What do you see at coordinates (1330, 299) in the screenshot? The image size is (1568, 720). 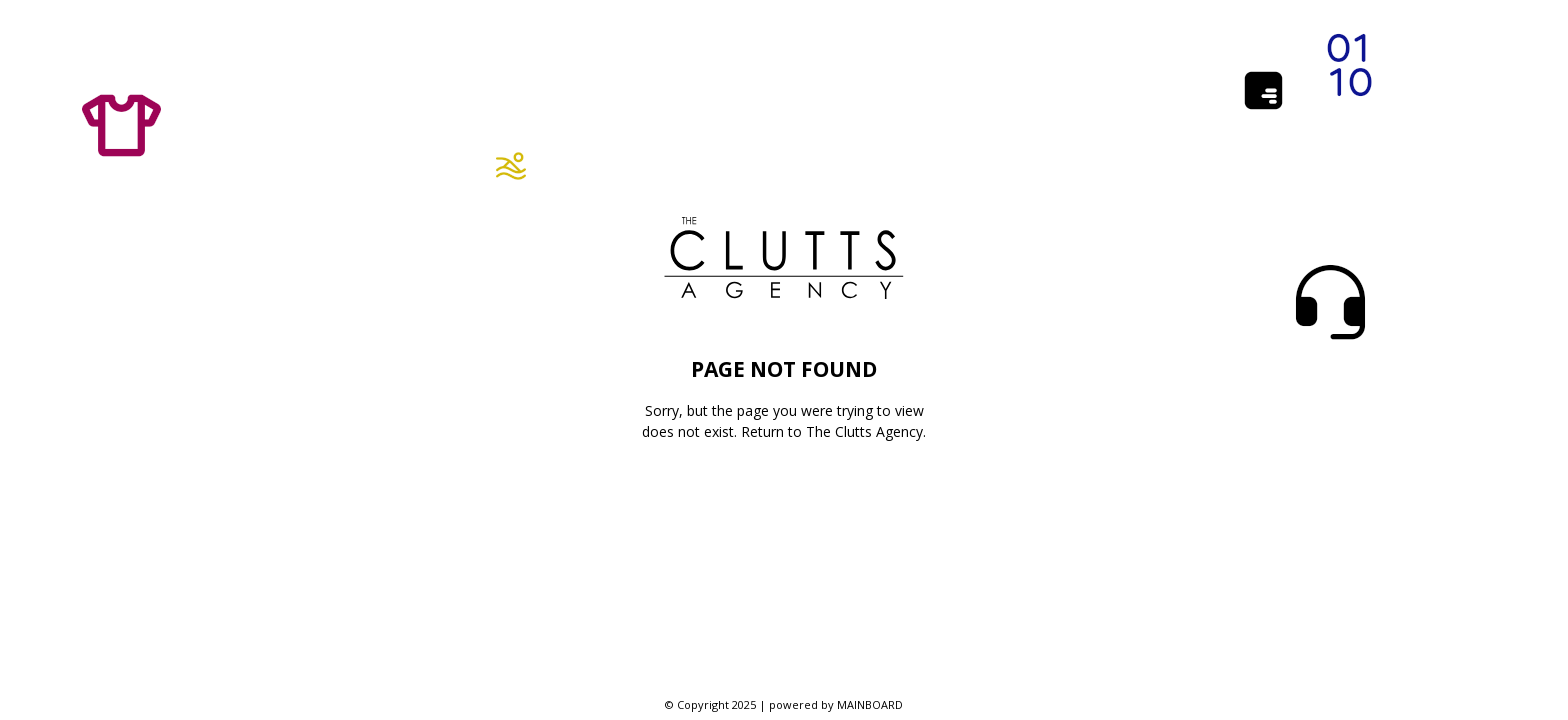 I see `contact customer support` at bounding box center [1330, 299].